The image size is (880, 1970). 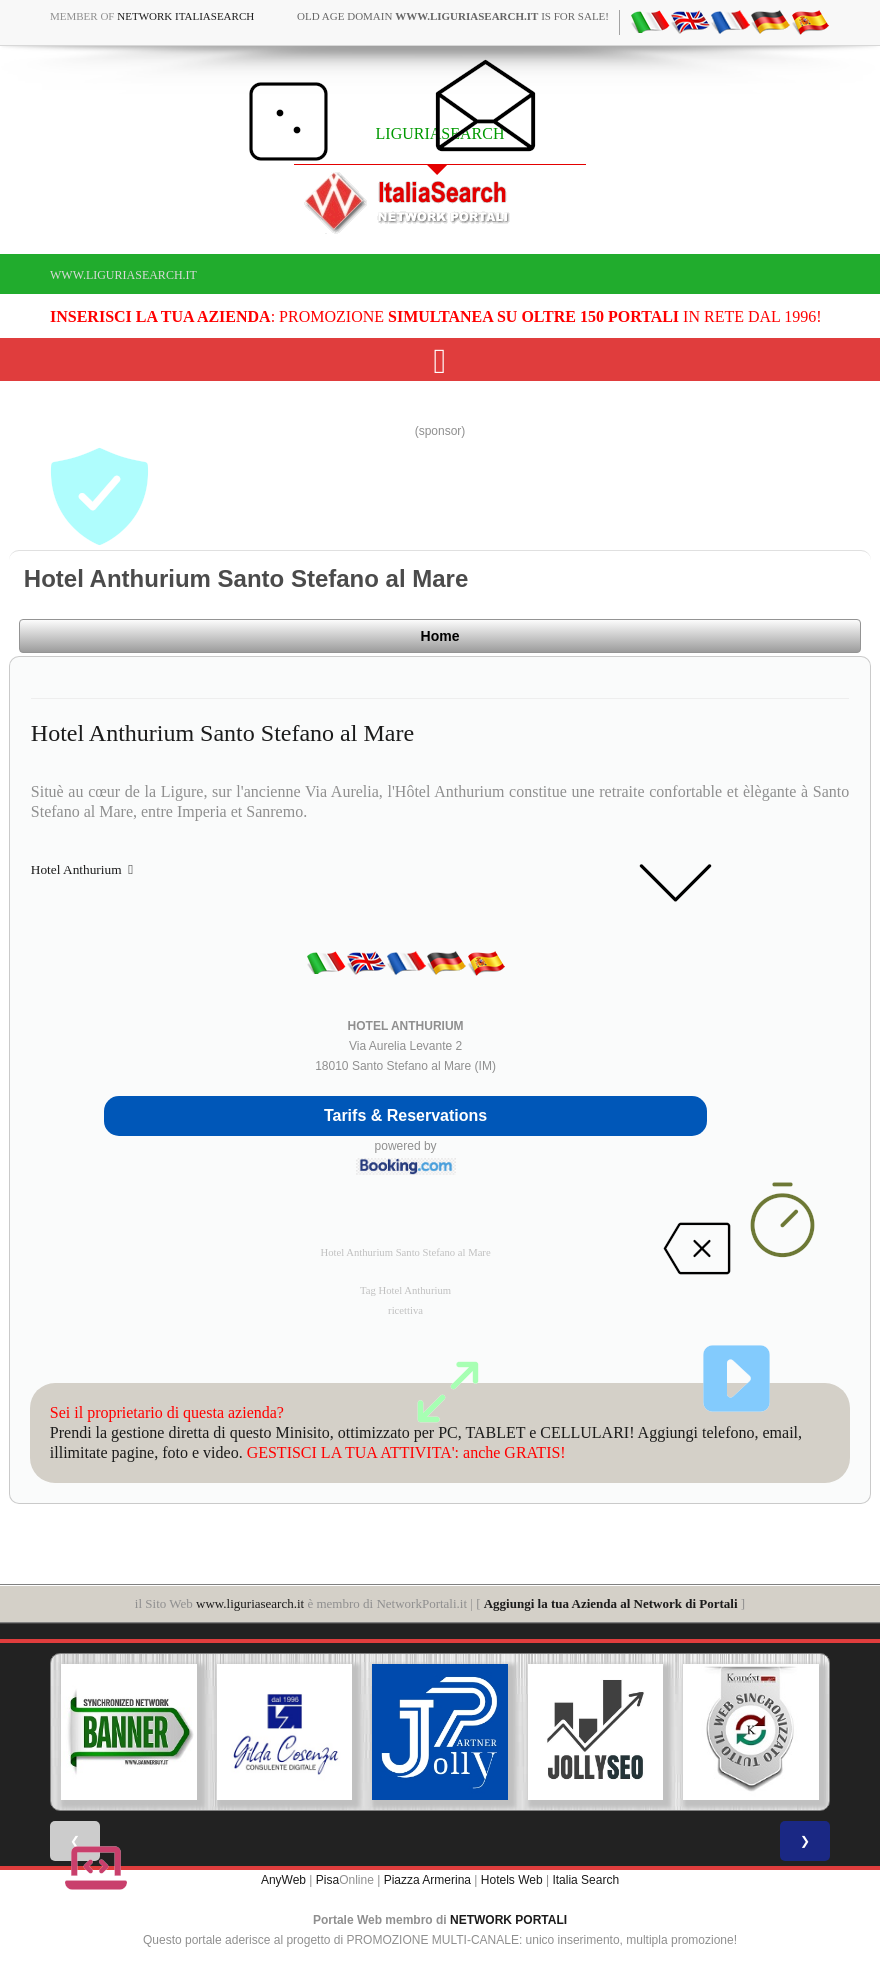 I want to click on expand to fullscreen mode, so click(x=448, y=1392).